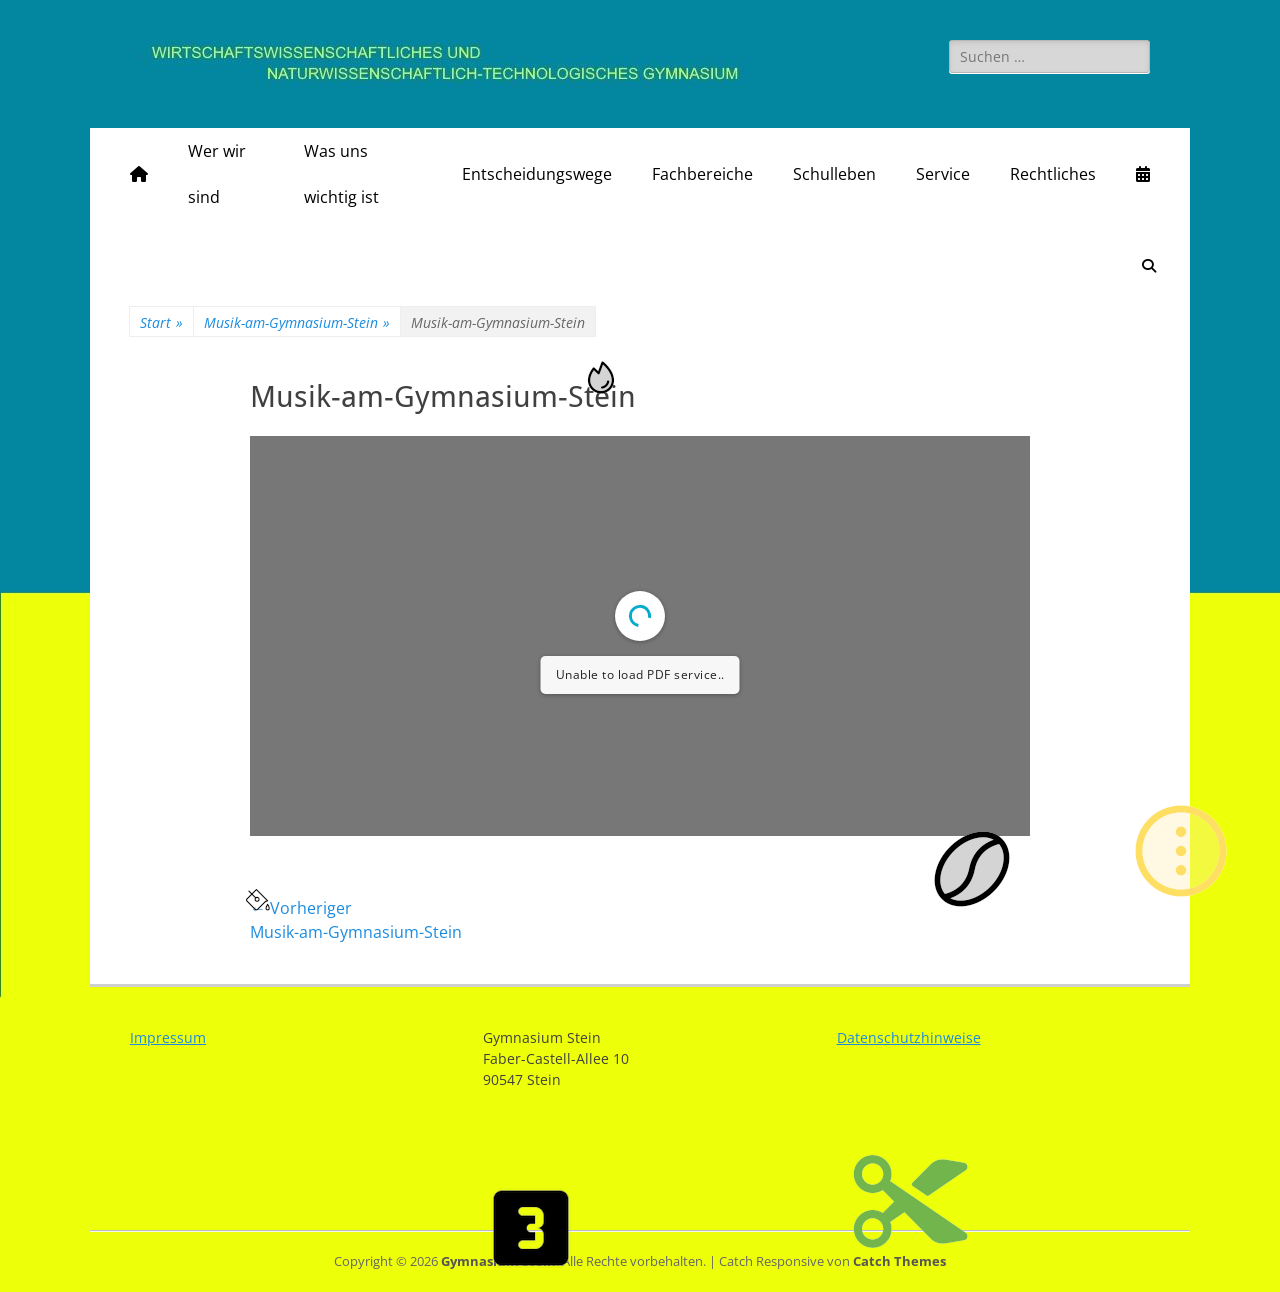 This screenshot has width=1280, height=1292. I want to click on indicates trending or hot content, so click(601, 378).